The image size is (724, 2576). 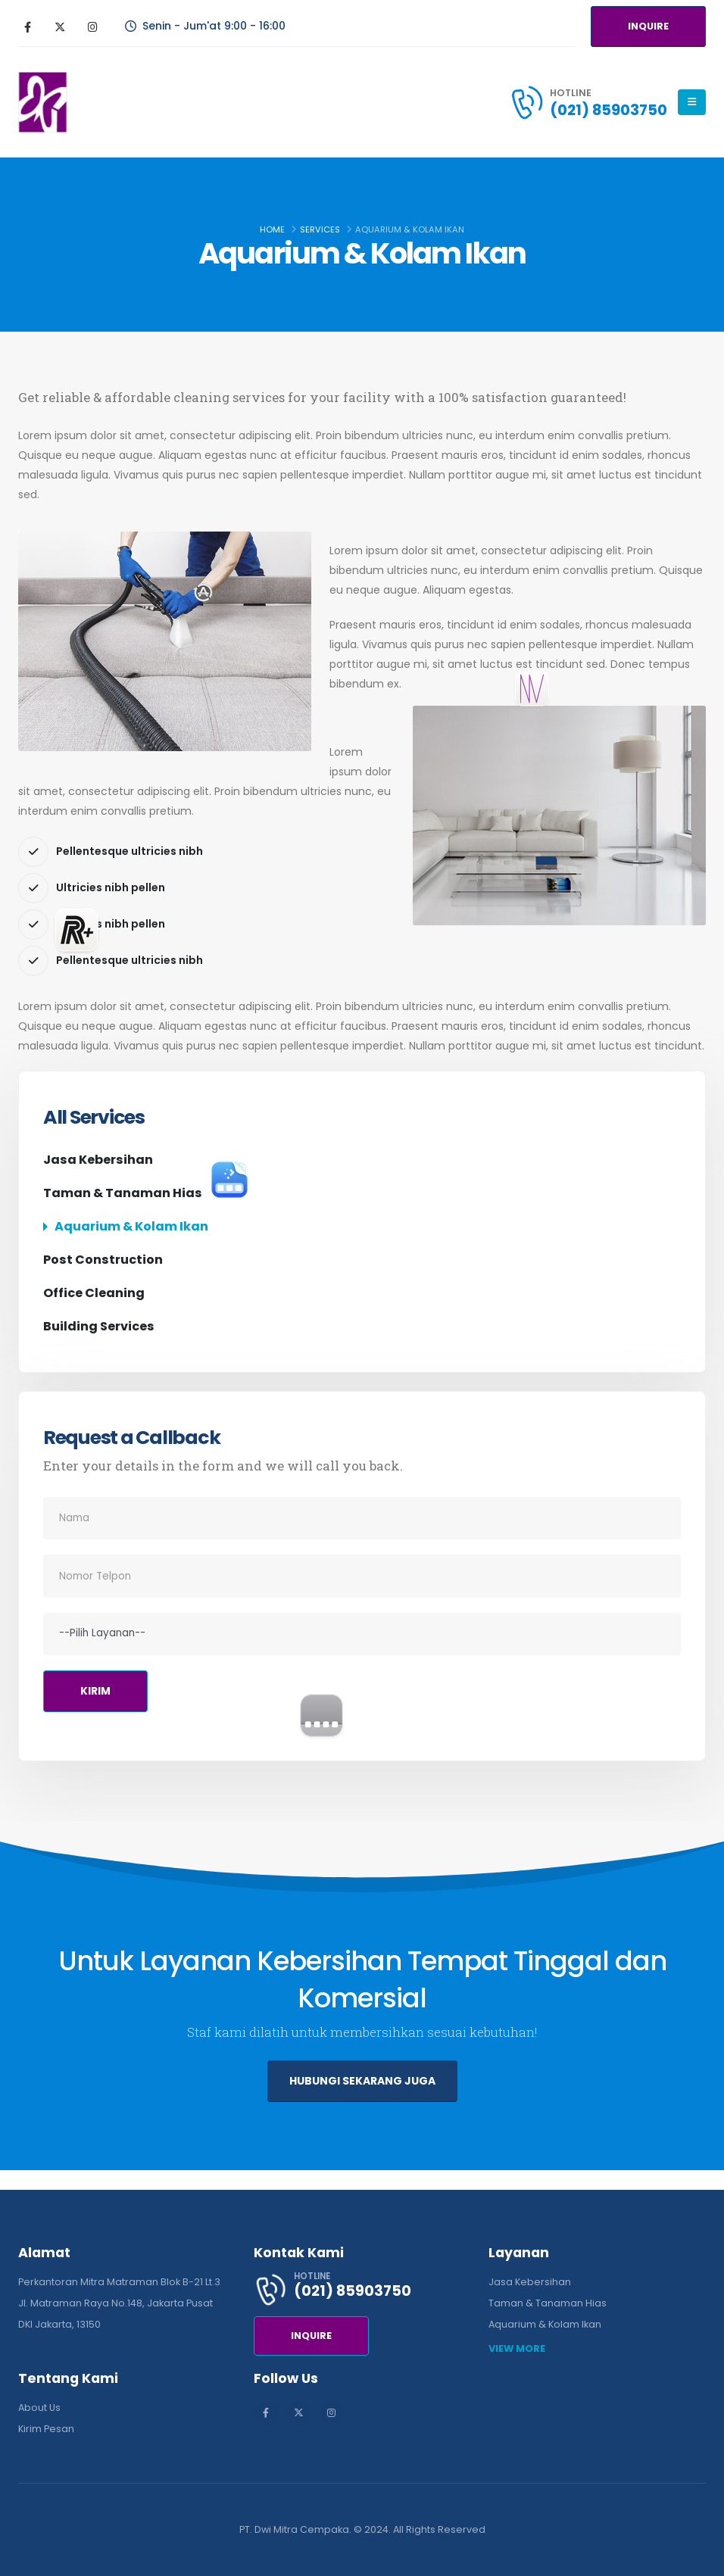 What do you see at coordinates (532, 688) in the screenshot?
I see `launch nvtop gpu monitoring application` at bounding box center [532, 688].